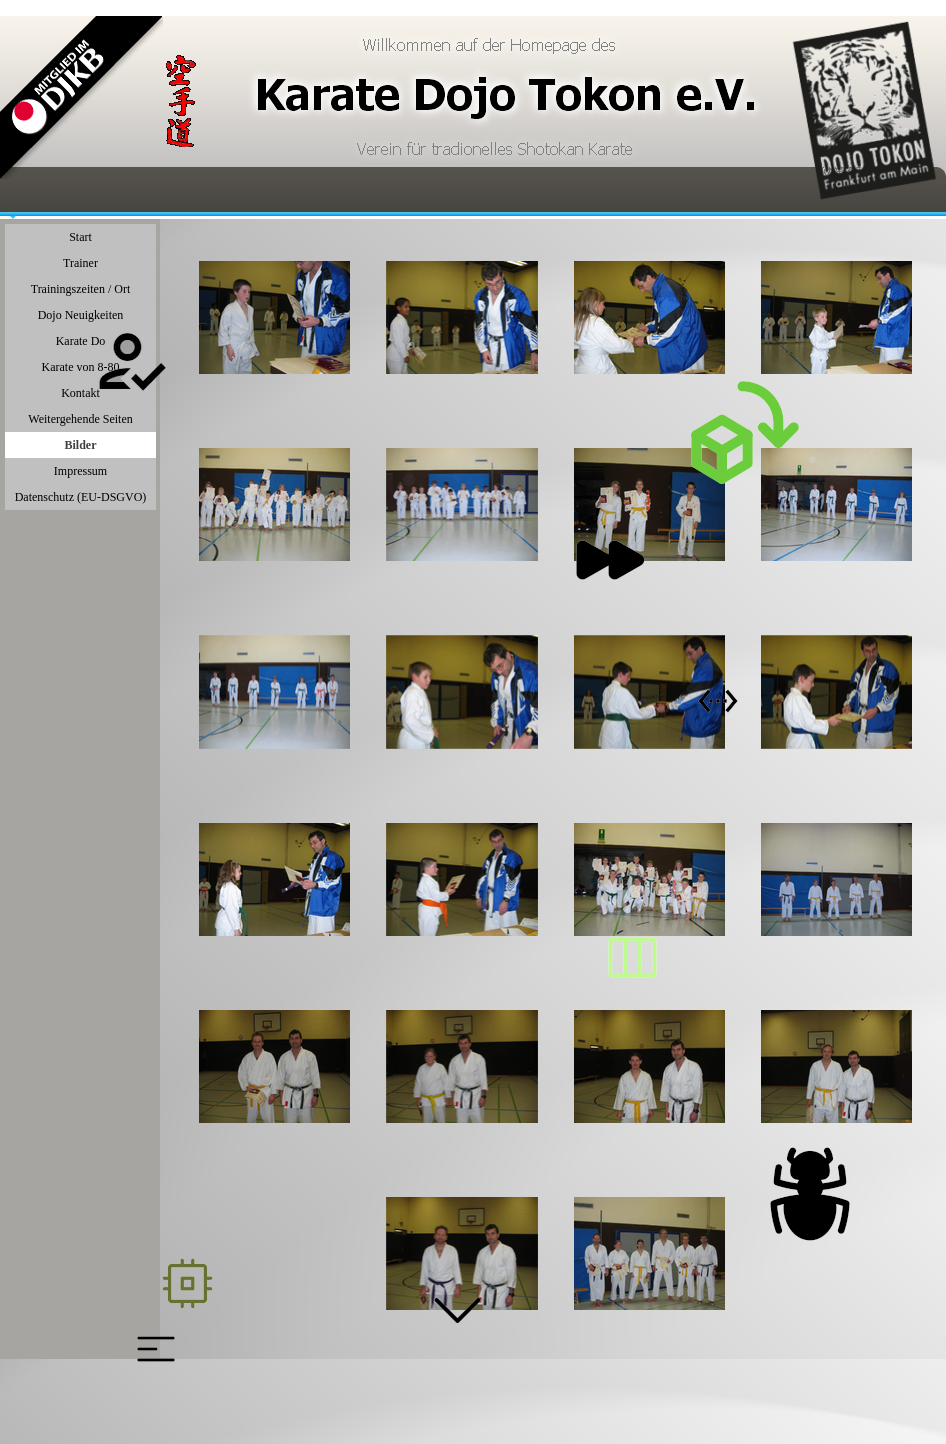 This screenshot has height=1444, width=946. I want to click on user registration completed successfully, so click(131, 361).